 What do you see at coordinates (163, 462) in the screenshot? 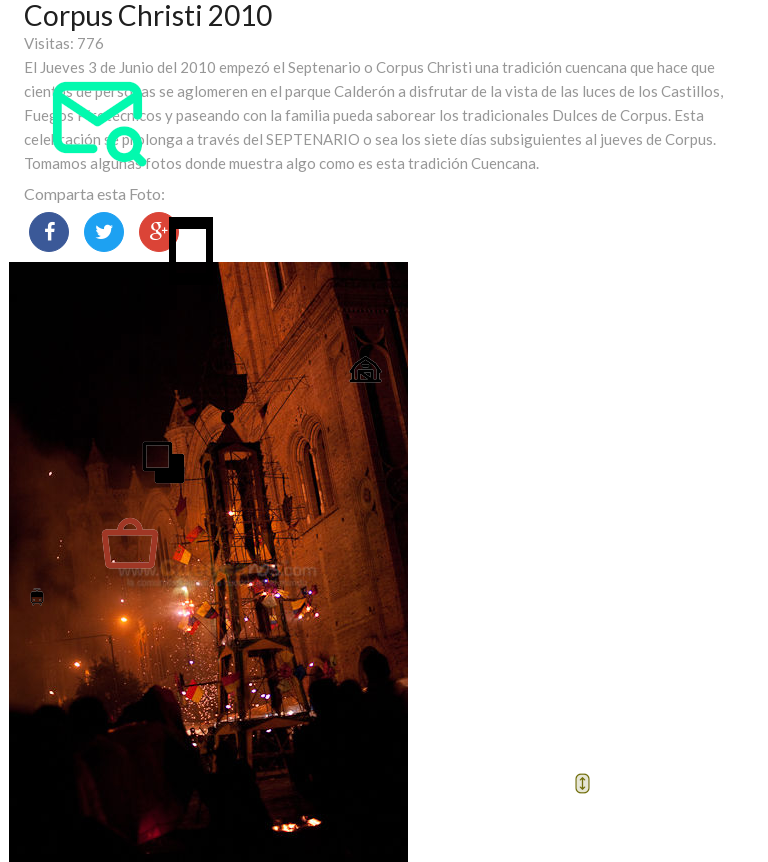
I see `subtract or remove a layer from selection` at bounding box center [163, 462].